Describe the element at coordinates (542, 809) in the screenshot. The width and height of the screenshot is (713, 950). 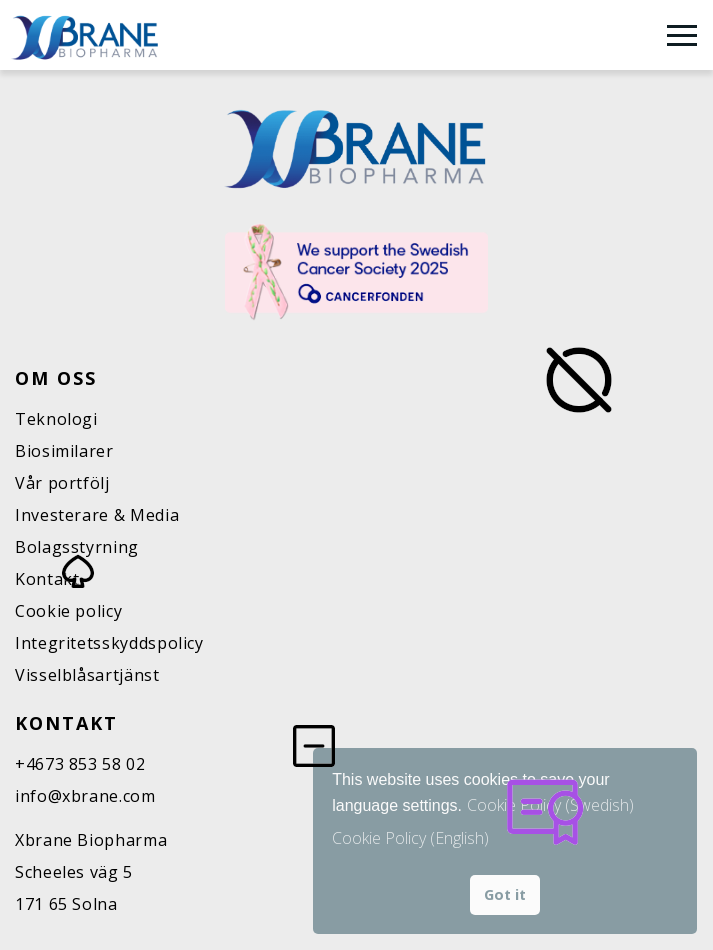
I see `view certification or credentials` at that location.